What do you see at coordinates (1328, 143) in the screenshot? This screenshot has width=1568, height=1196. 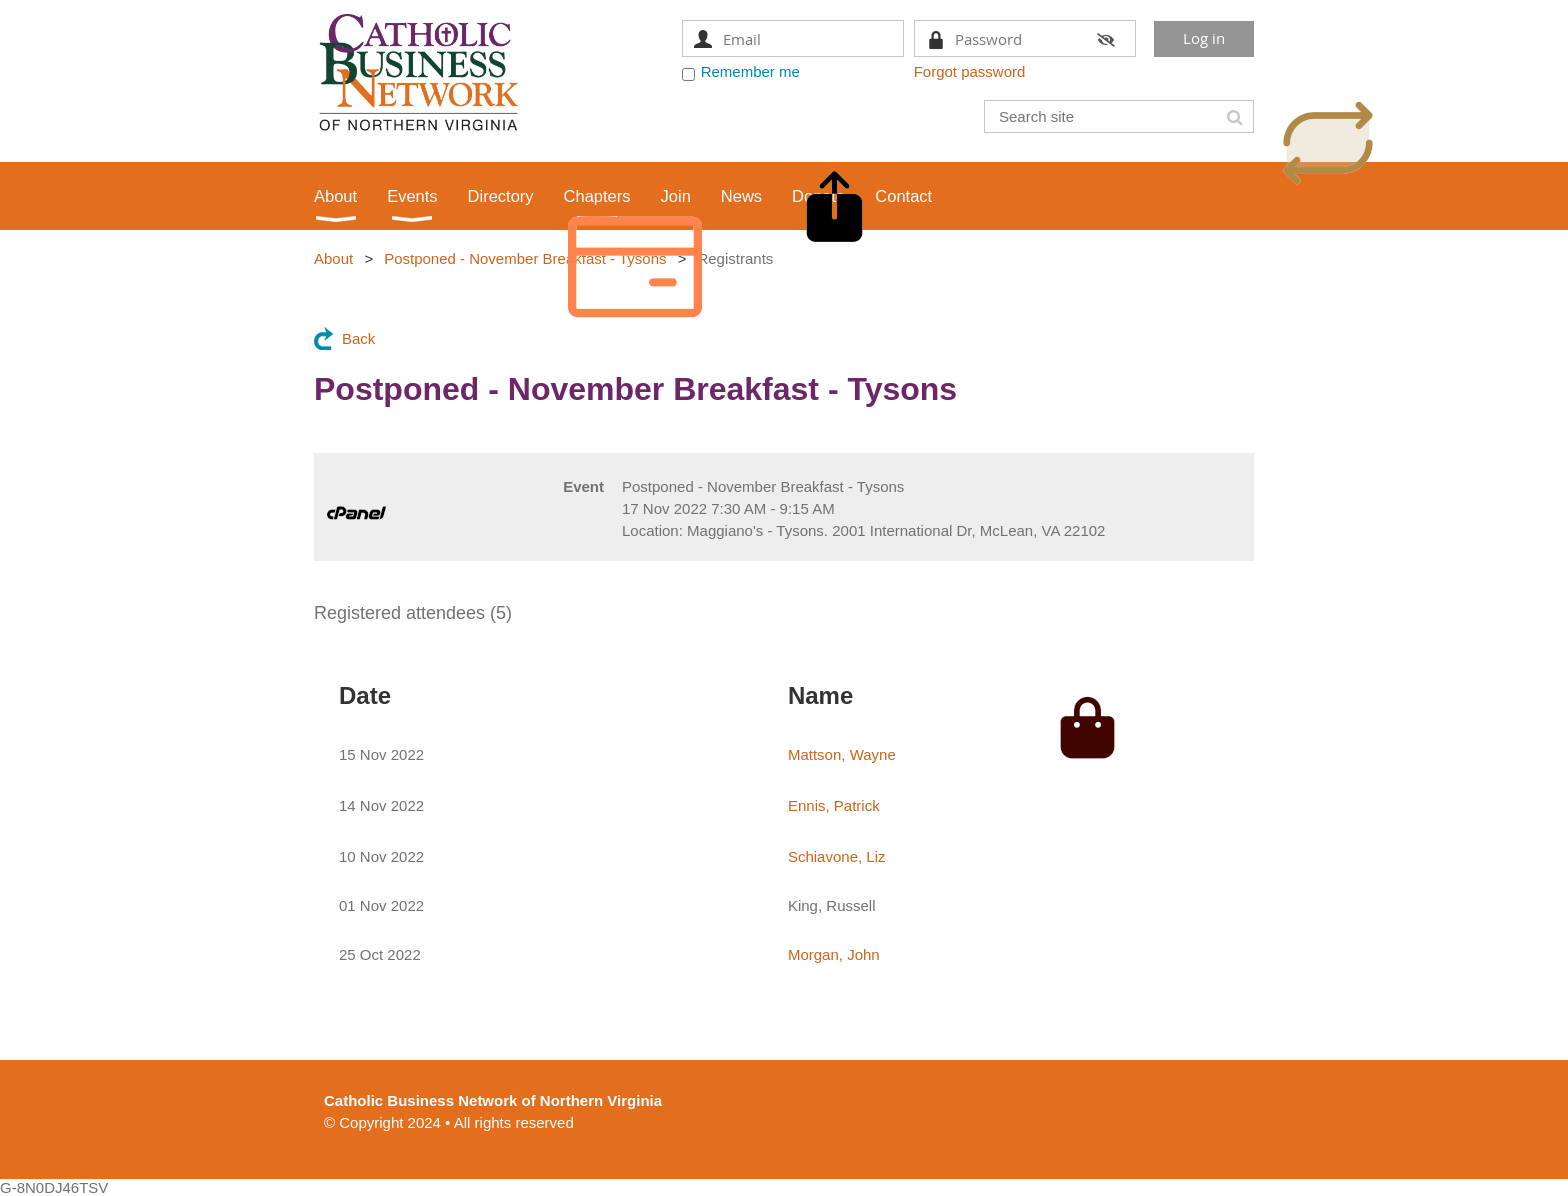 I see `toggle repeat mode for media playback` at bounding box center [1328, 143].